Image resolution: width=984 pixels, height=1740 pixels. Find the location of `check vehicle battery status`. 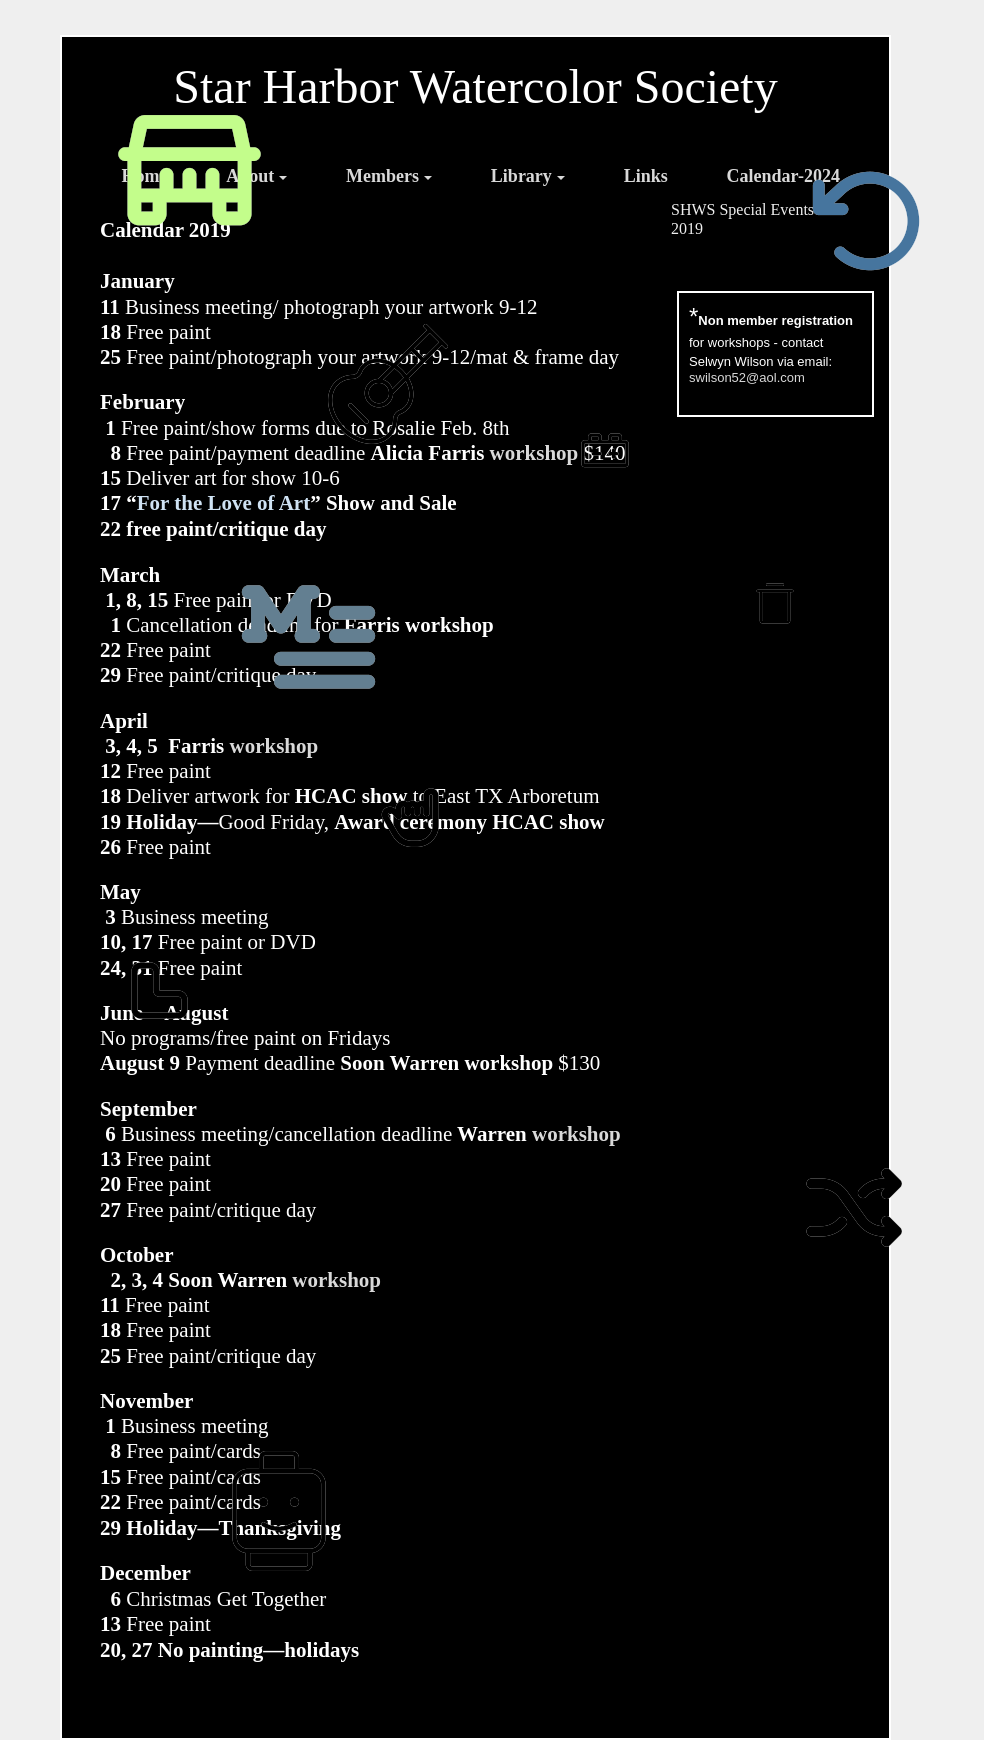

check vehicle battery status is located at coordinates (605, 452).